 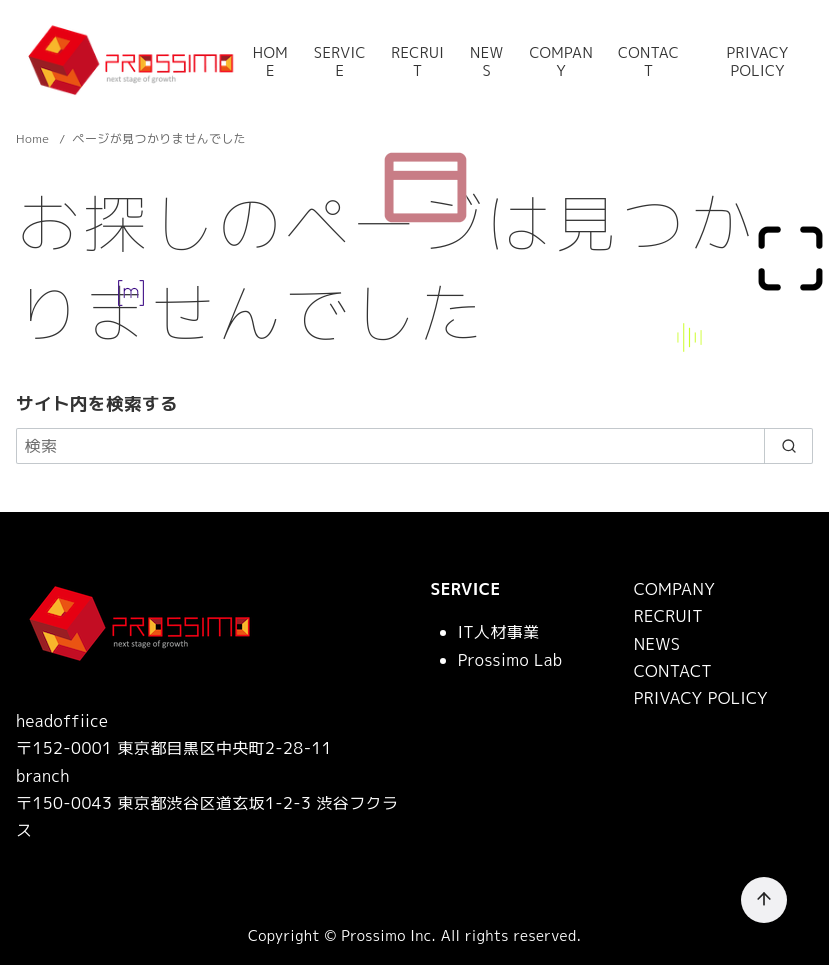 What do you see at coordinates (131, 293) in the screenshot?
I see `link to Matrix messaging platform` at bounding box center [131, 293].